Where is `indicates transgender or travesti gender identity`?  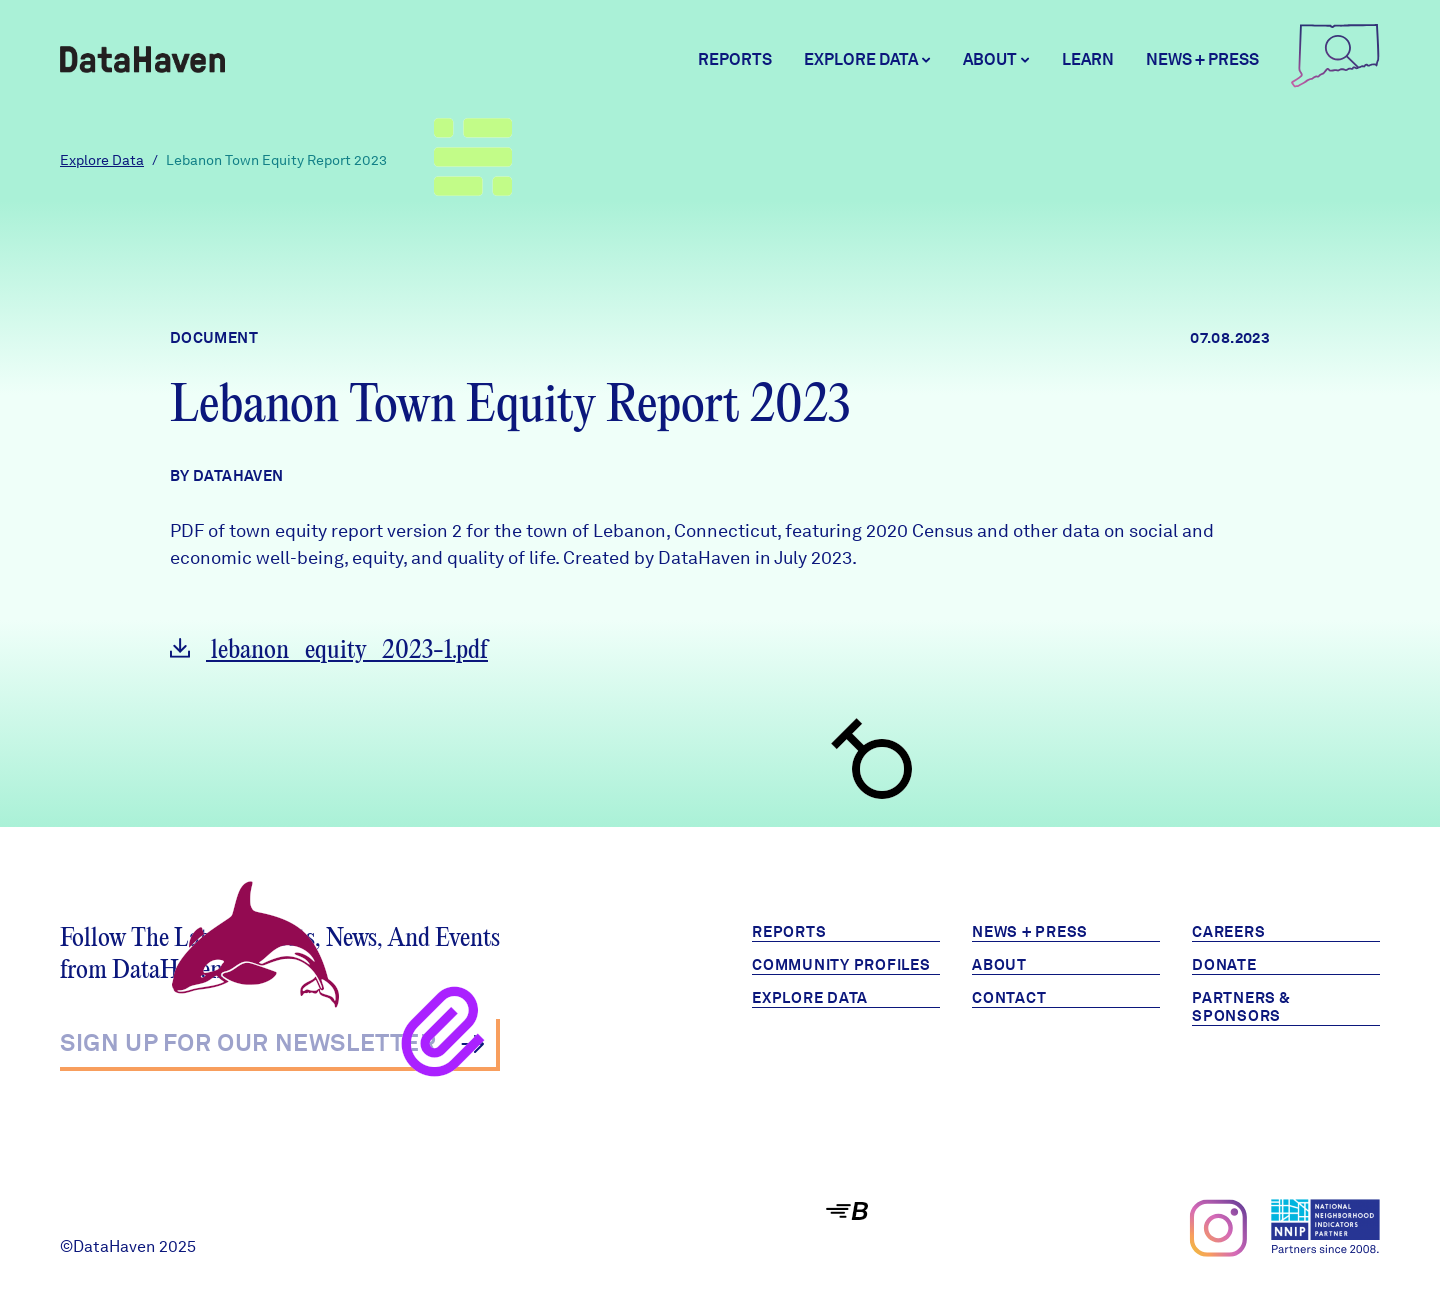
indicates transgender or travesti gender identity is located at coordinates (876, 759).